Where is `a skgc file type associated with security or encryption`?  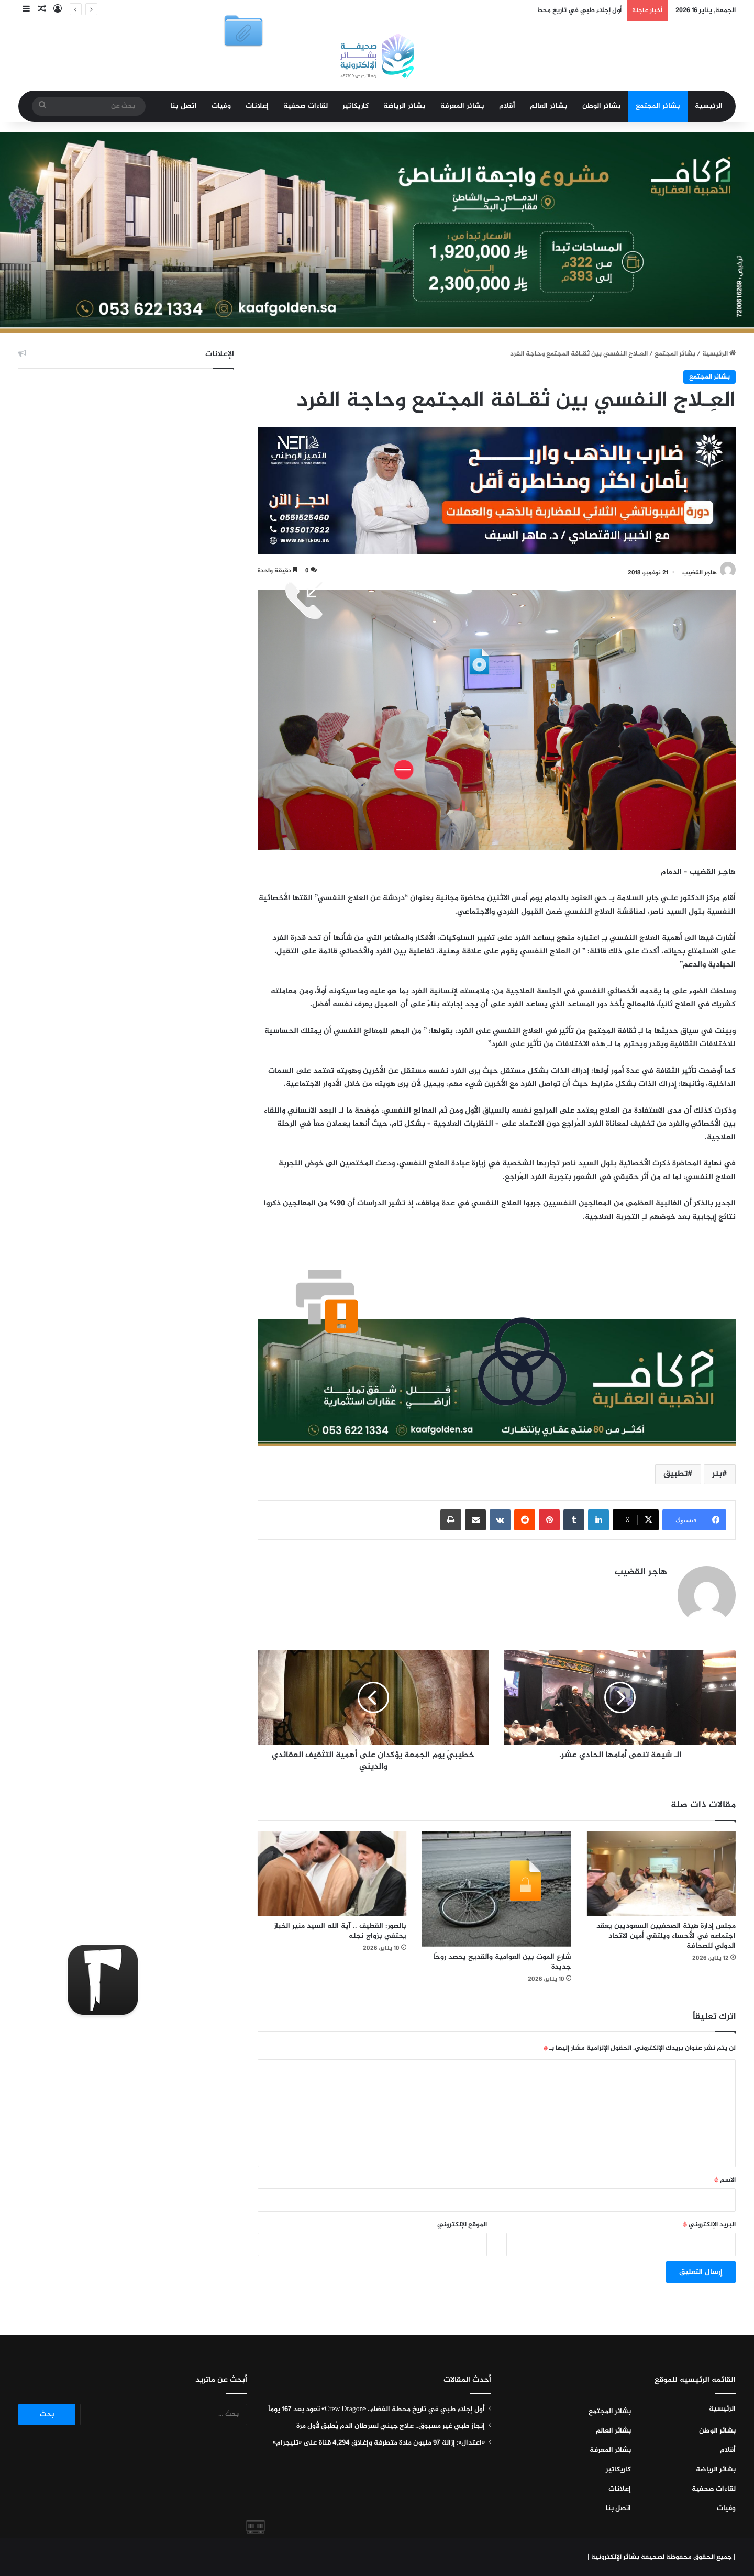 a skgc file type associated with security or encryption is located at coordinates (525, 1881).